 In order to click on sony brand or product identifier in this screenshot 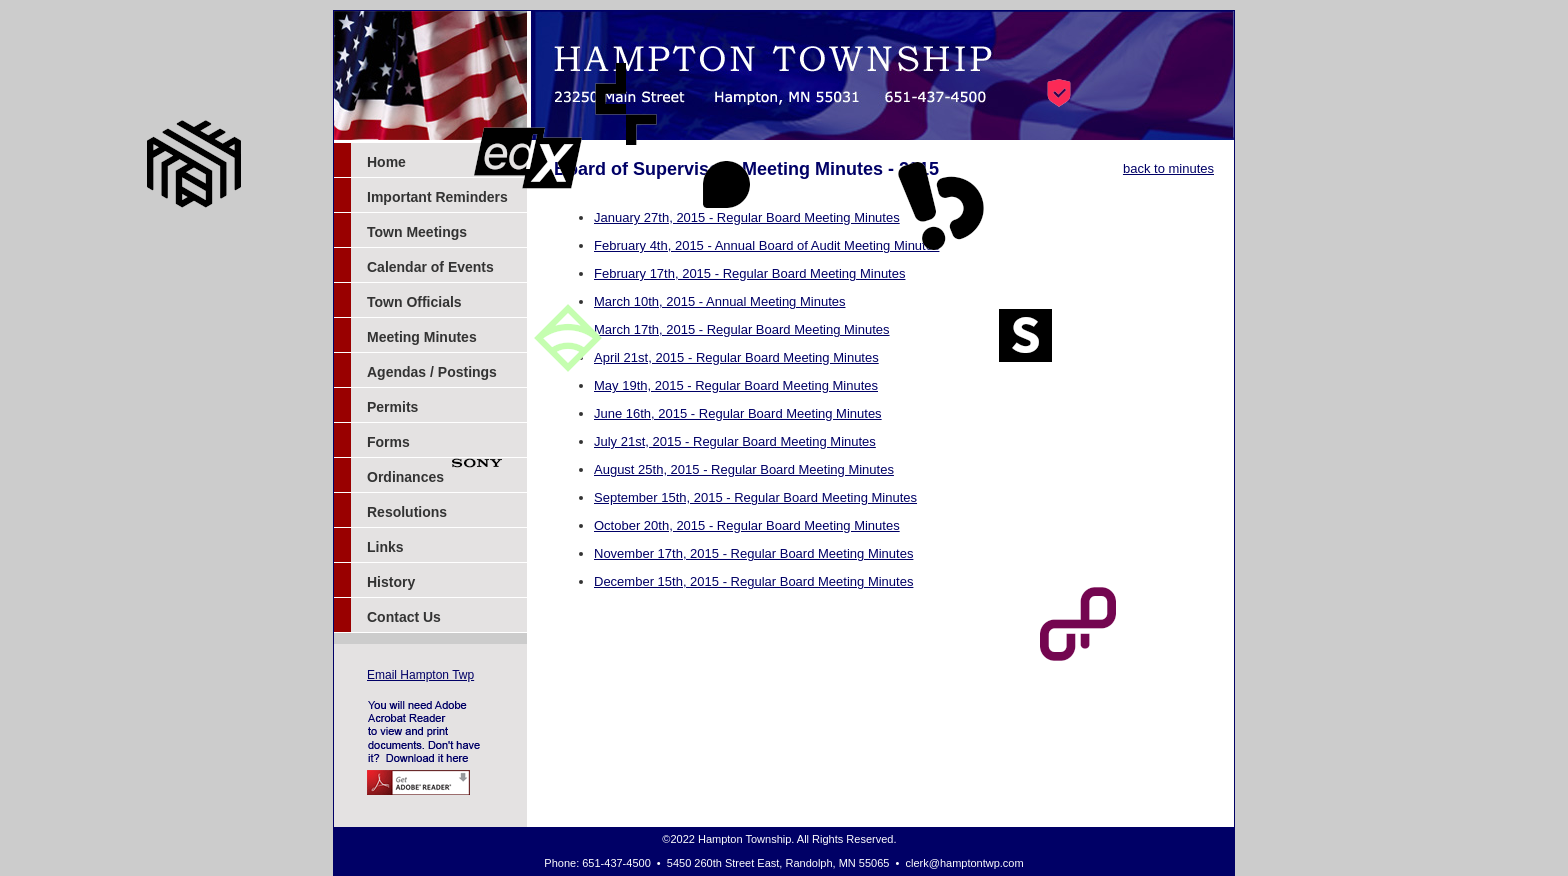, I will do `click(477, 463)`.